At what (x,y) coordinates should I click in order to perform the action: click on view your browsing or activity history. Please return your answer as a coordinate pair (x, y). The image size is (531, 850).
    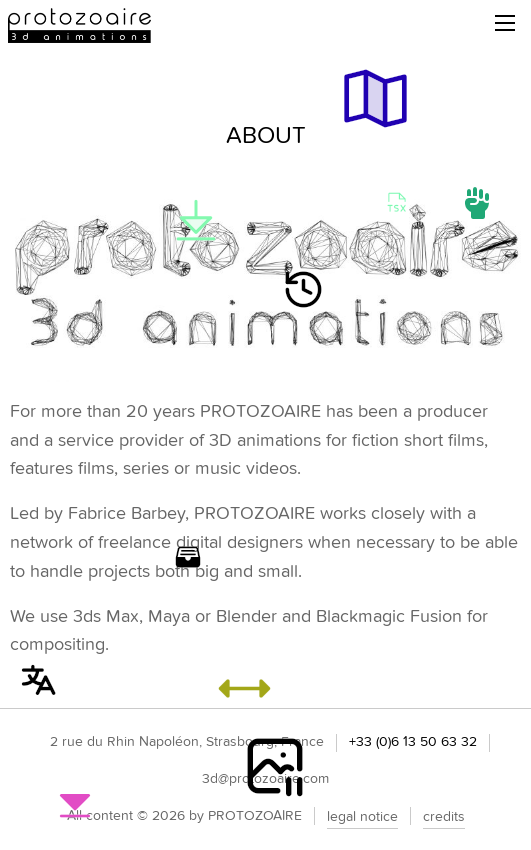
    Looking at the image, I should click on (303, 289).